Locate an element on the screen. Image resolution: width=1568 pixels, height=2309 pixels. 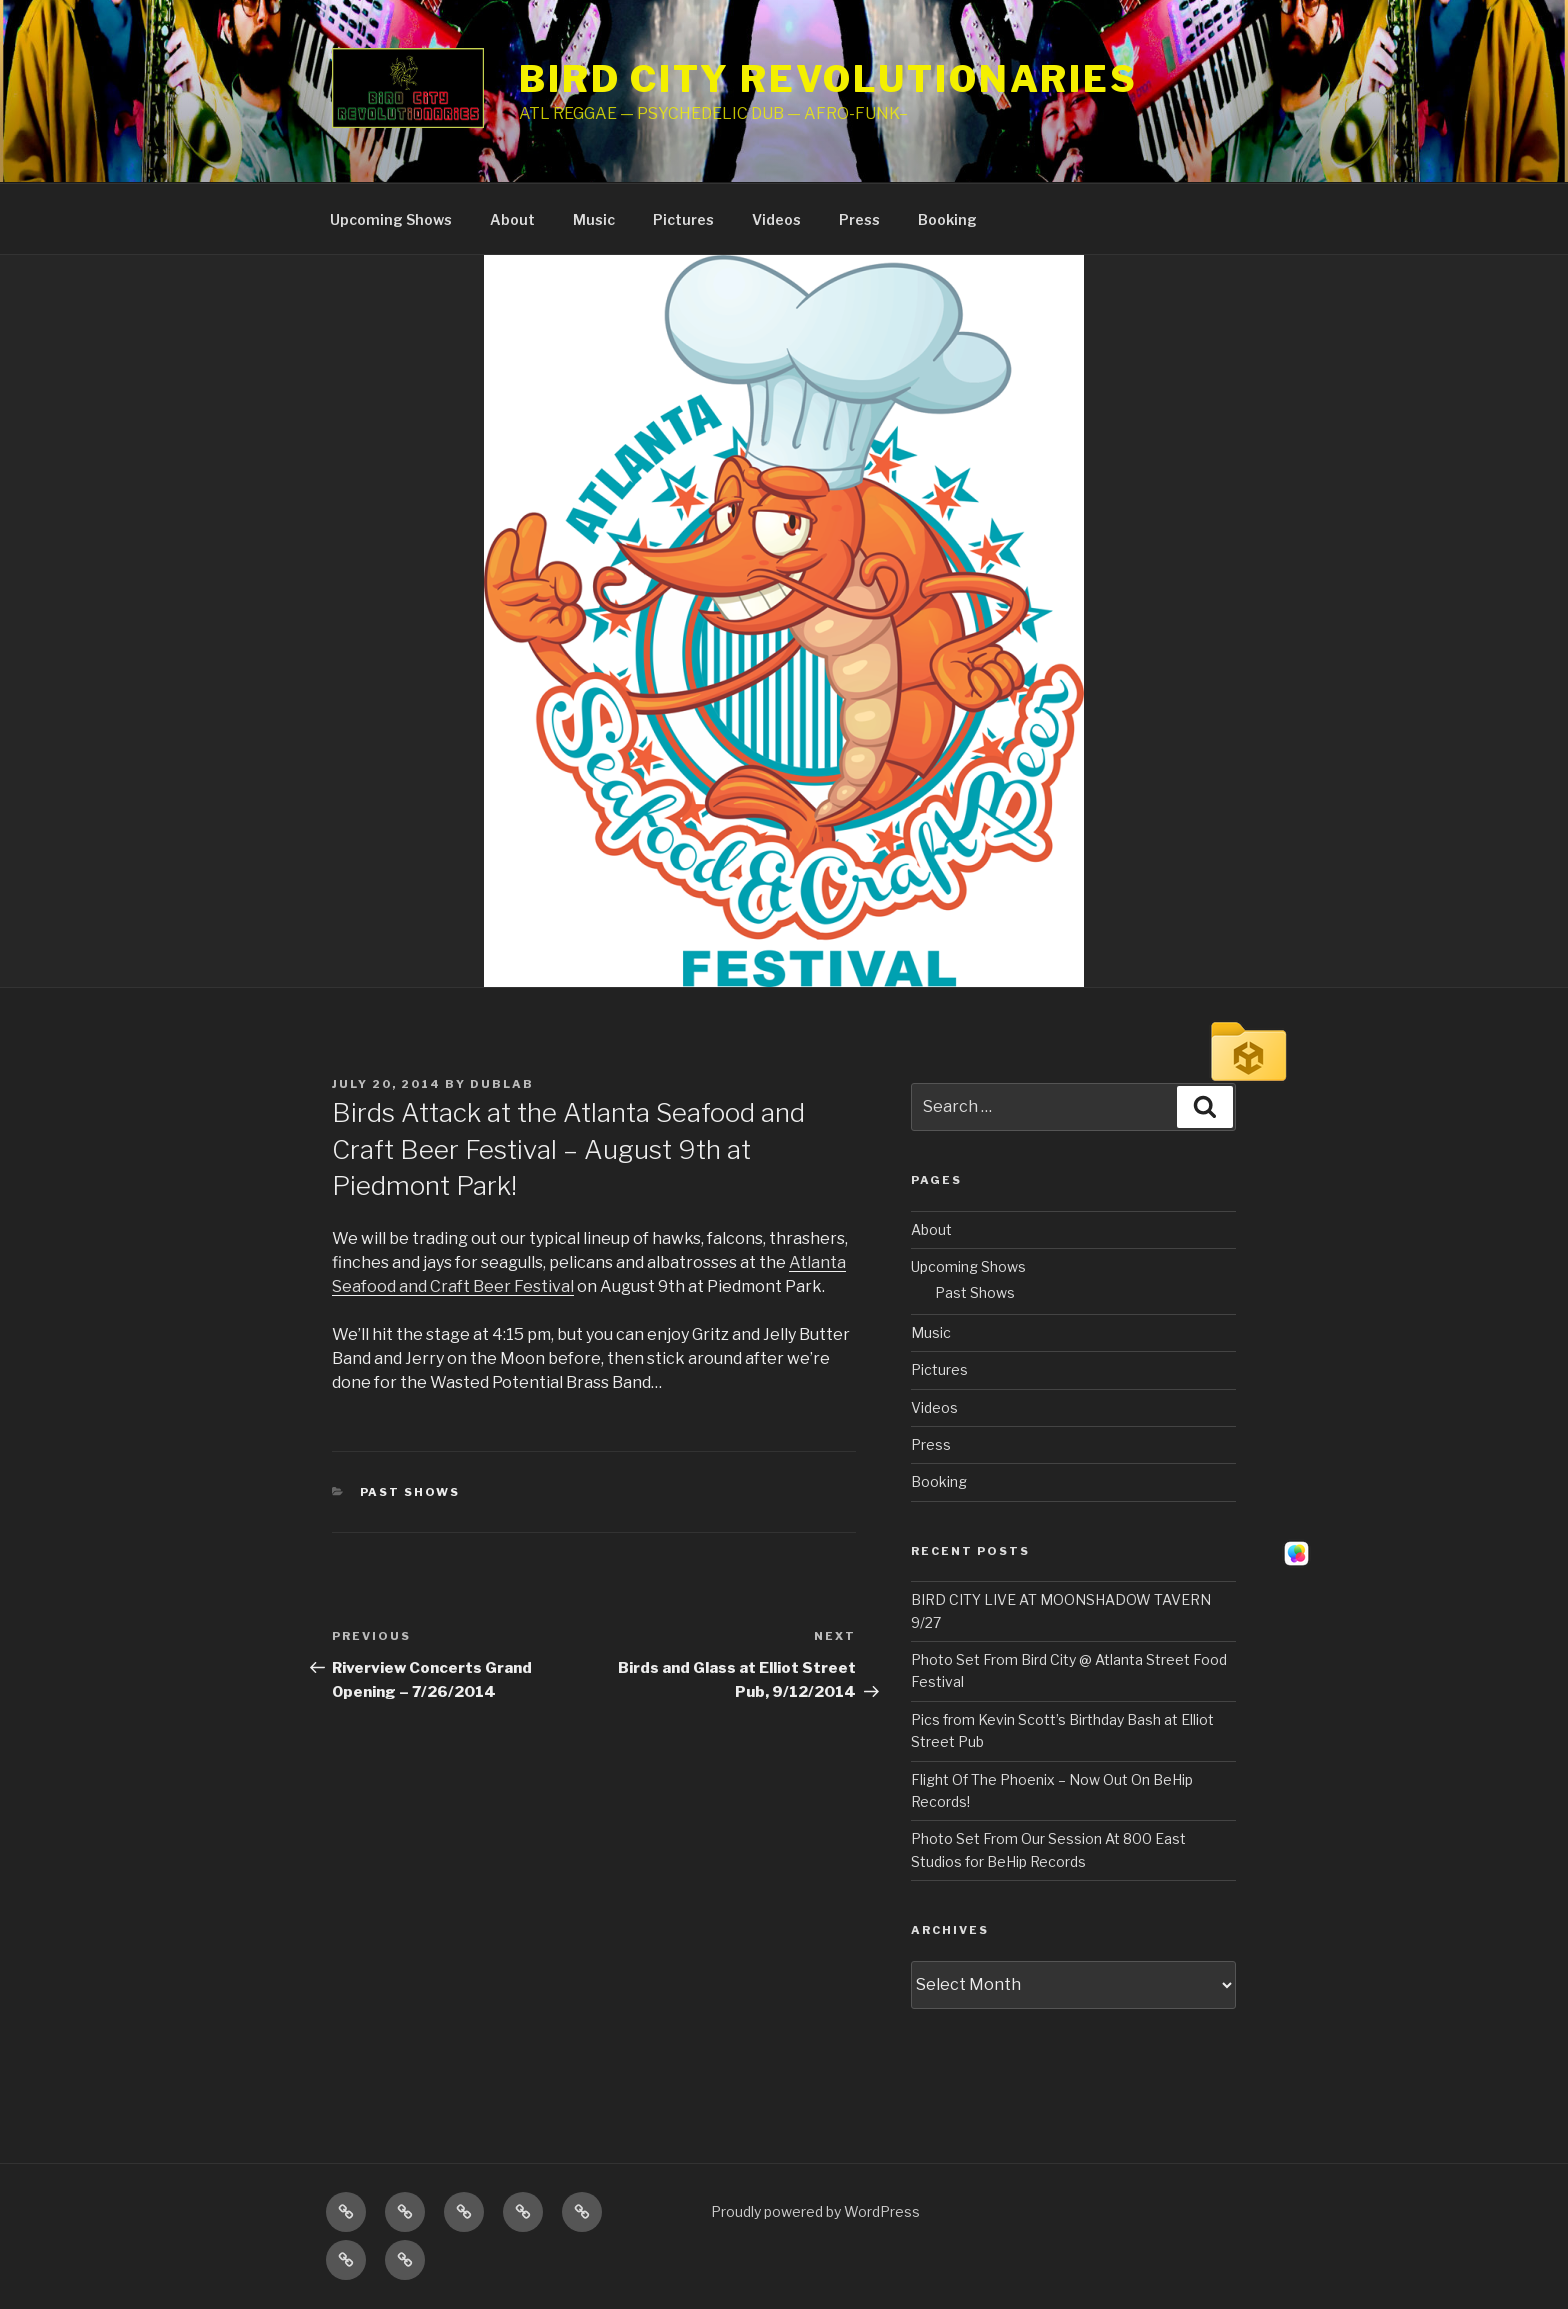
open unity project files folder is located at coordinates (1248, 1053).